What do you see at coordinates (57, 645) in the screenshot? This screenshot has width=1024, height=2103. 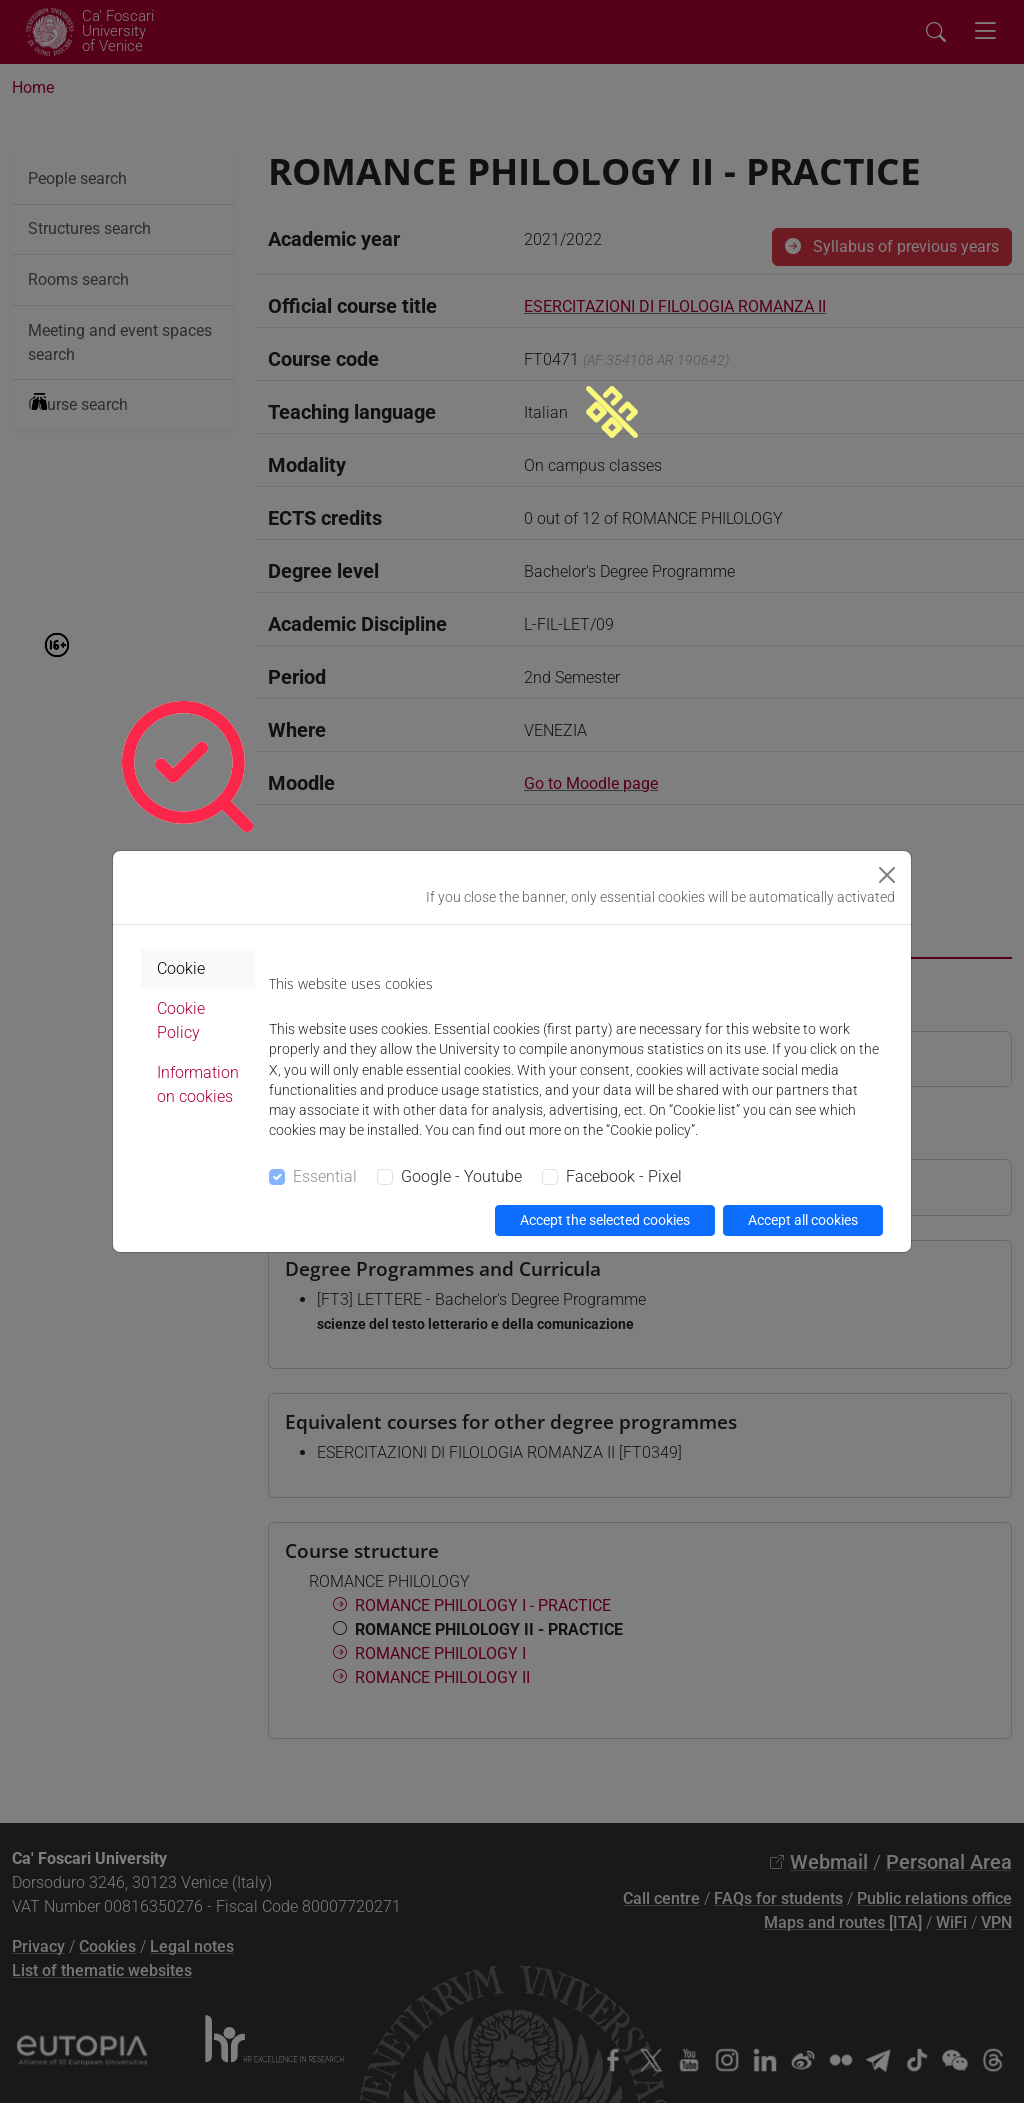 I see `indicates content rated for ages 16 and older` at bounding box center [57, 645].